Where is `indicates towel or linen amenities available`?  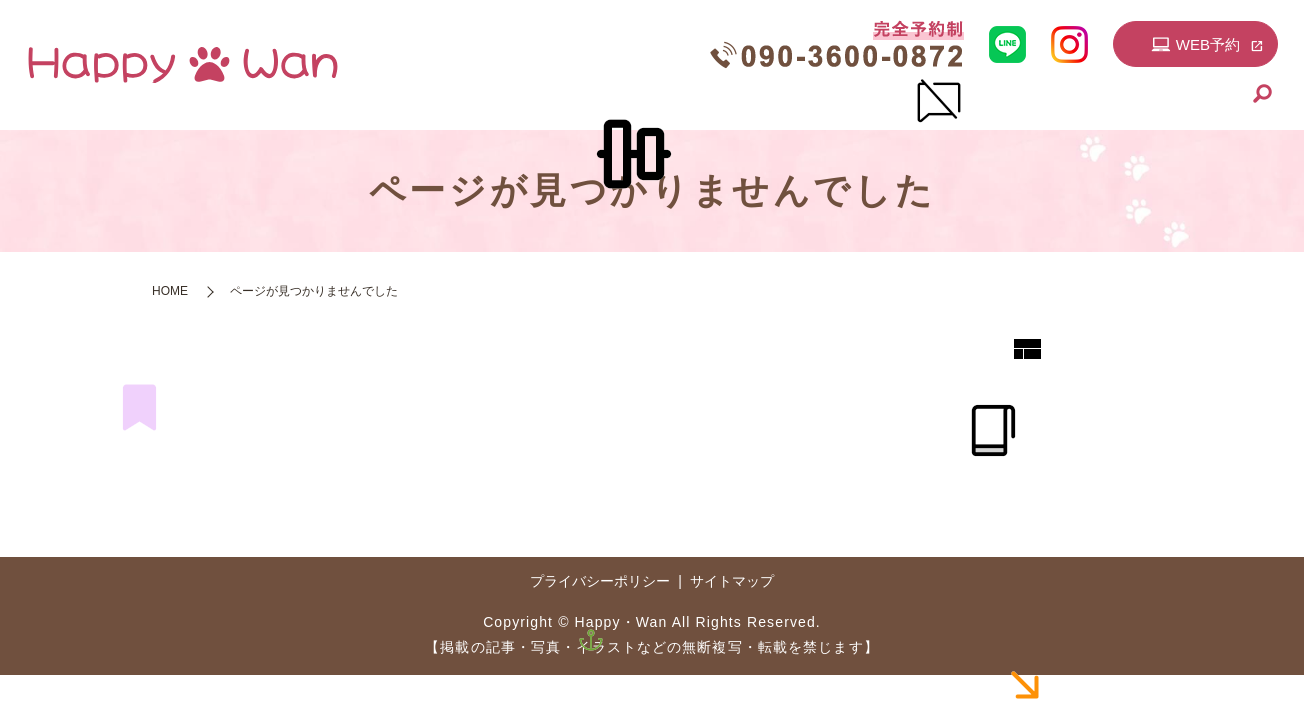
indicates towel or linen amenities available is located at coordinates (991, 430).